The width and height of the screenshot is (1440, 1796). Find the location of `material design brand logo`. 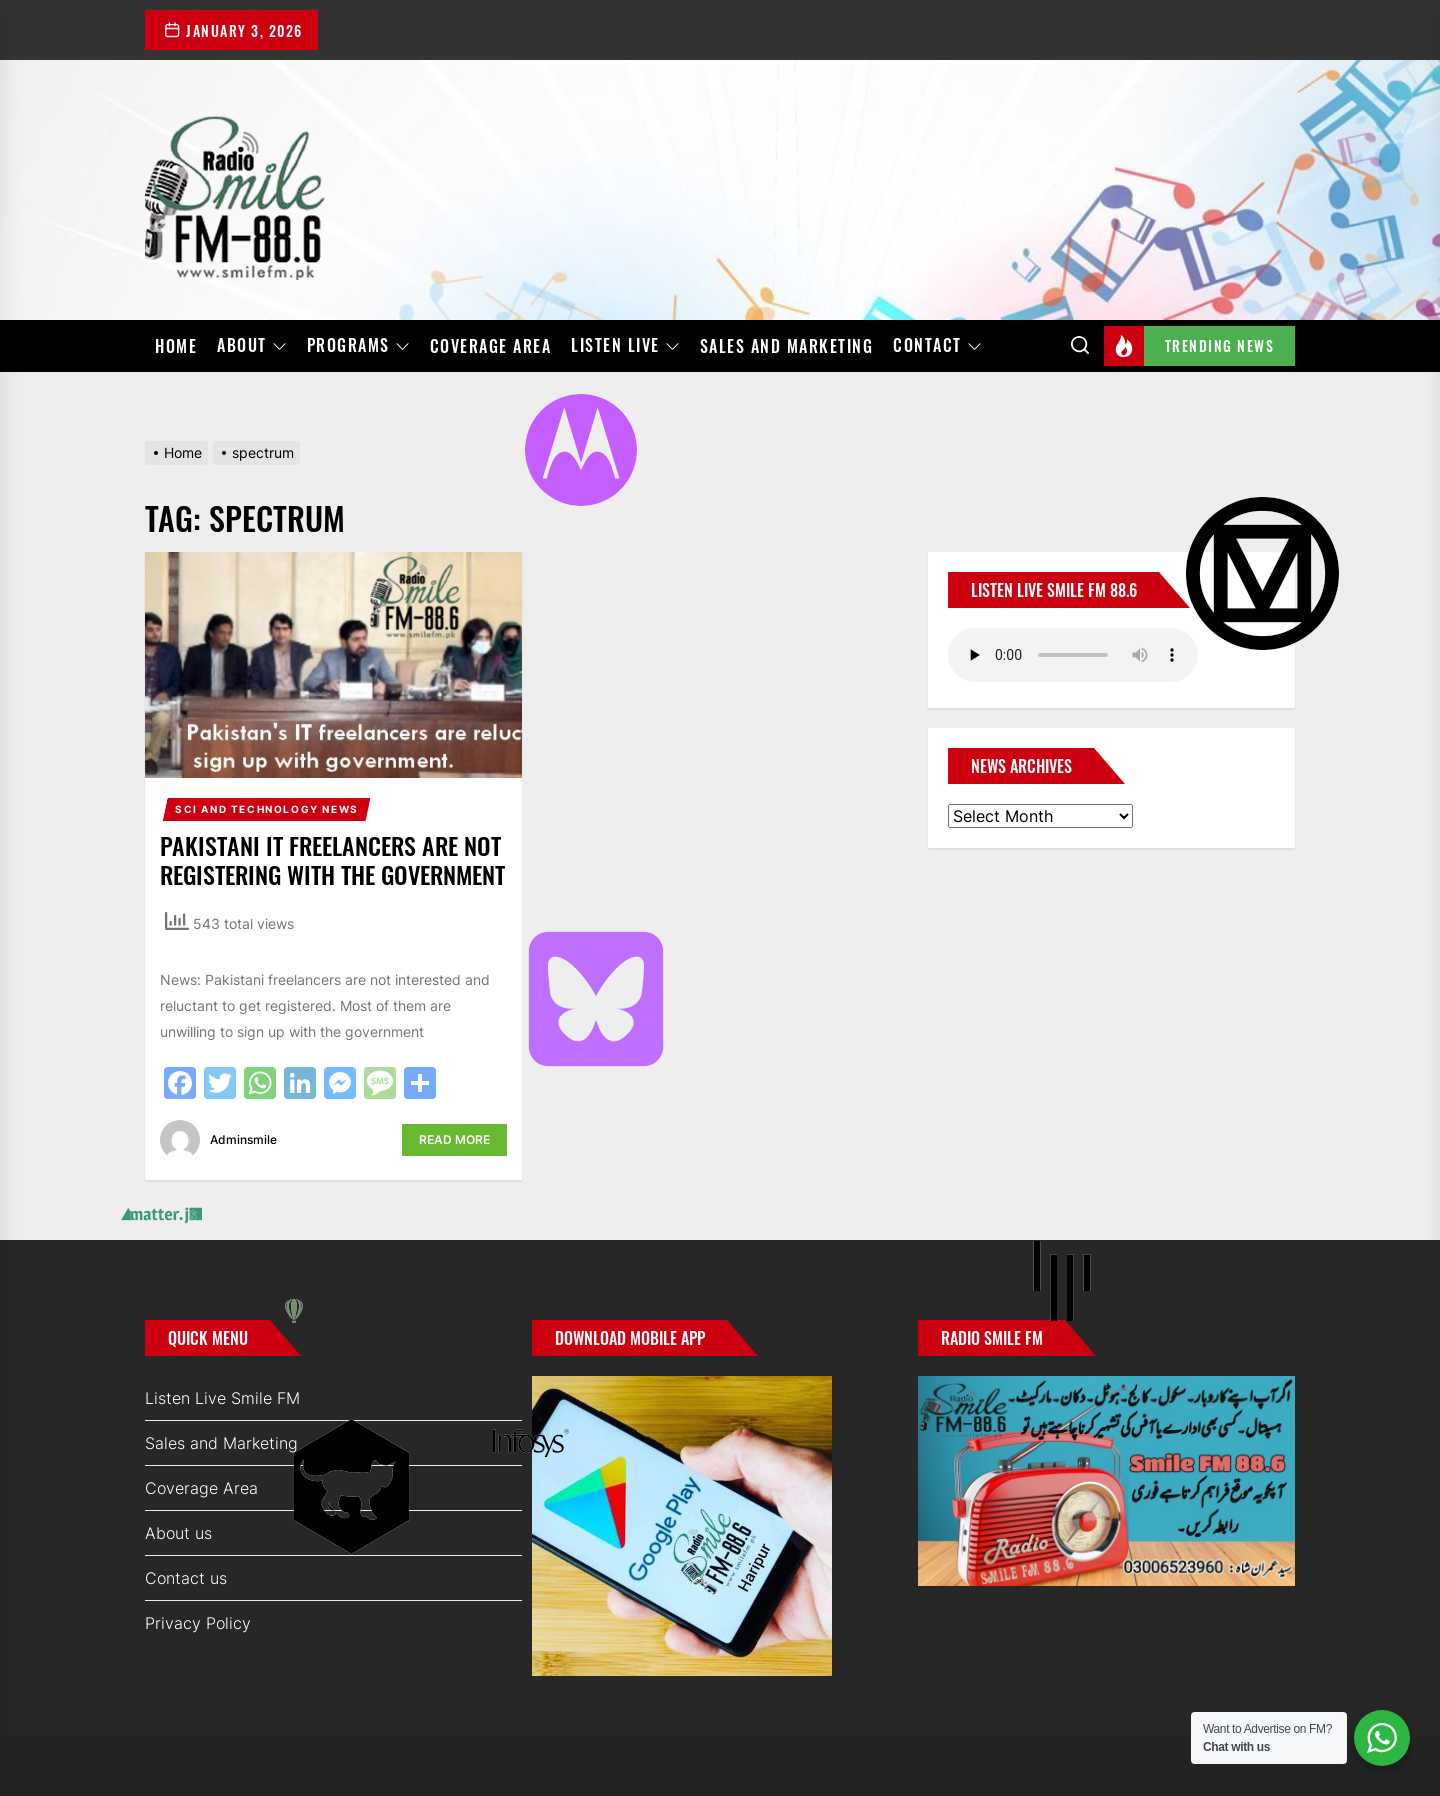

material design brand logo is located at coordinates (1262, 573).